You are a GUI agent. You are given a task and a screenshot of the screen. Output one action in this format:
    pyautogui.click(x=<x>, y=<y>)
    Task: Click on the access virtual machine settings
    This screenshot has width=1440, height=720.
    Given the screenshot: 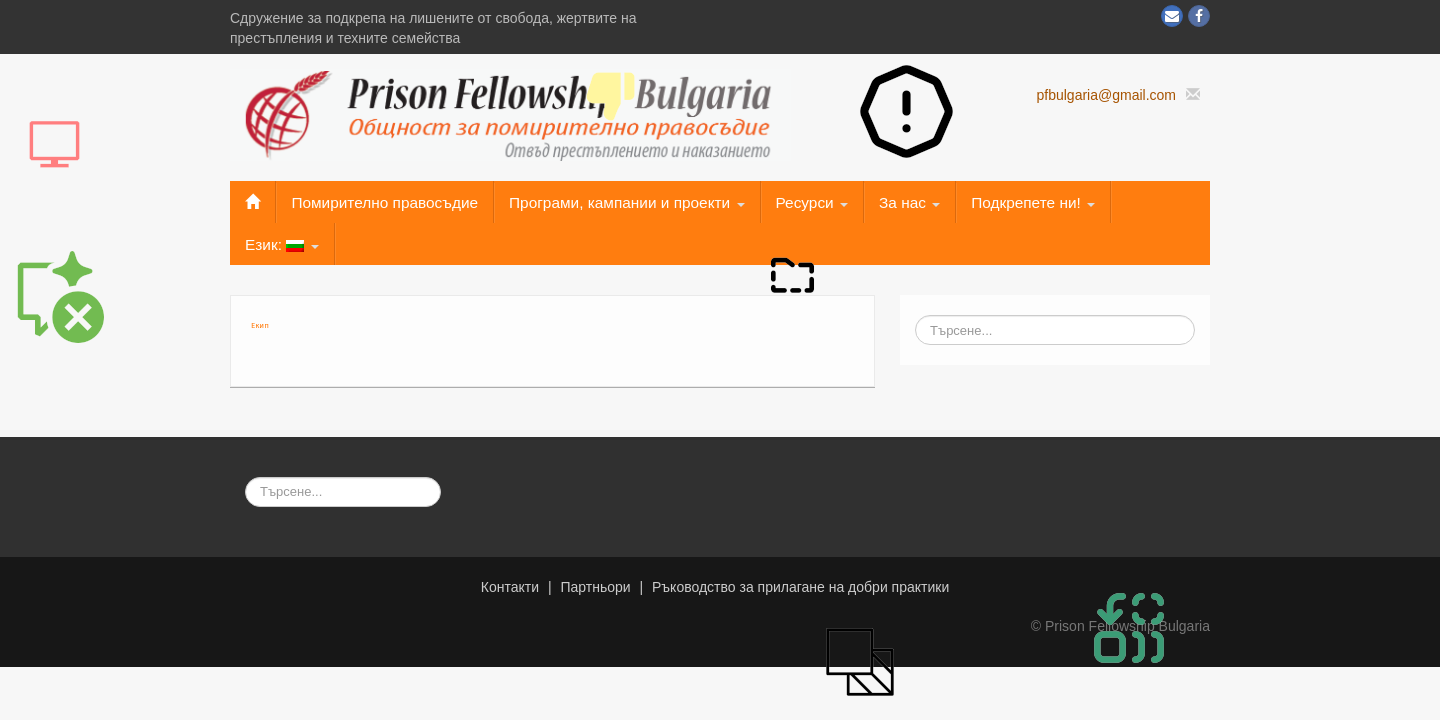 What is the action you would take?
    pyautogui.click(x=54, y=142)
    